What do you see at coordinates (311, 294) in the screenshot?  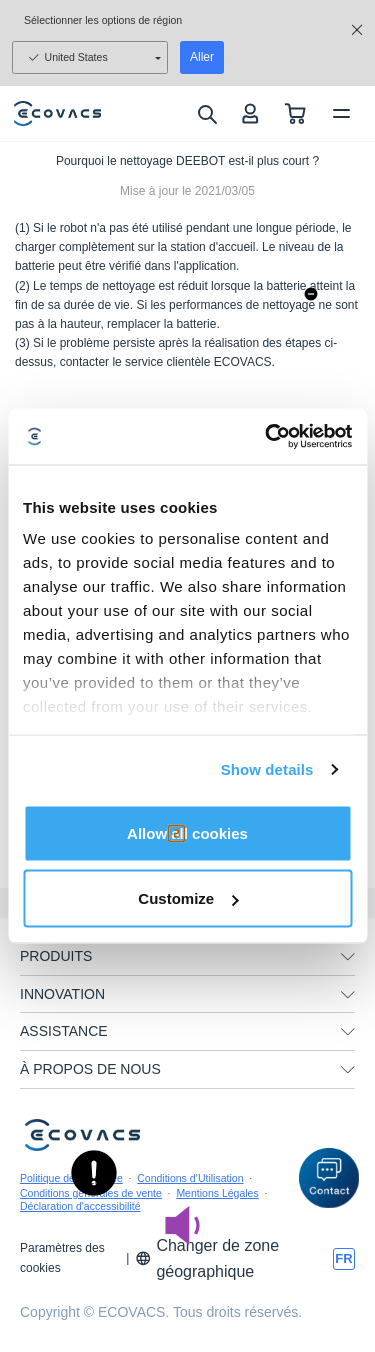 I see `remove an item from a list` at bounding box center [311, 294].